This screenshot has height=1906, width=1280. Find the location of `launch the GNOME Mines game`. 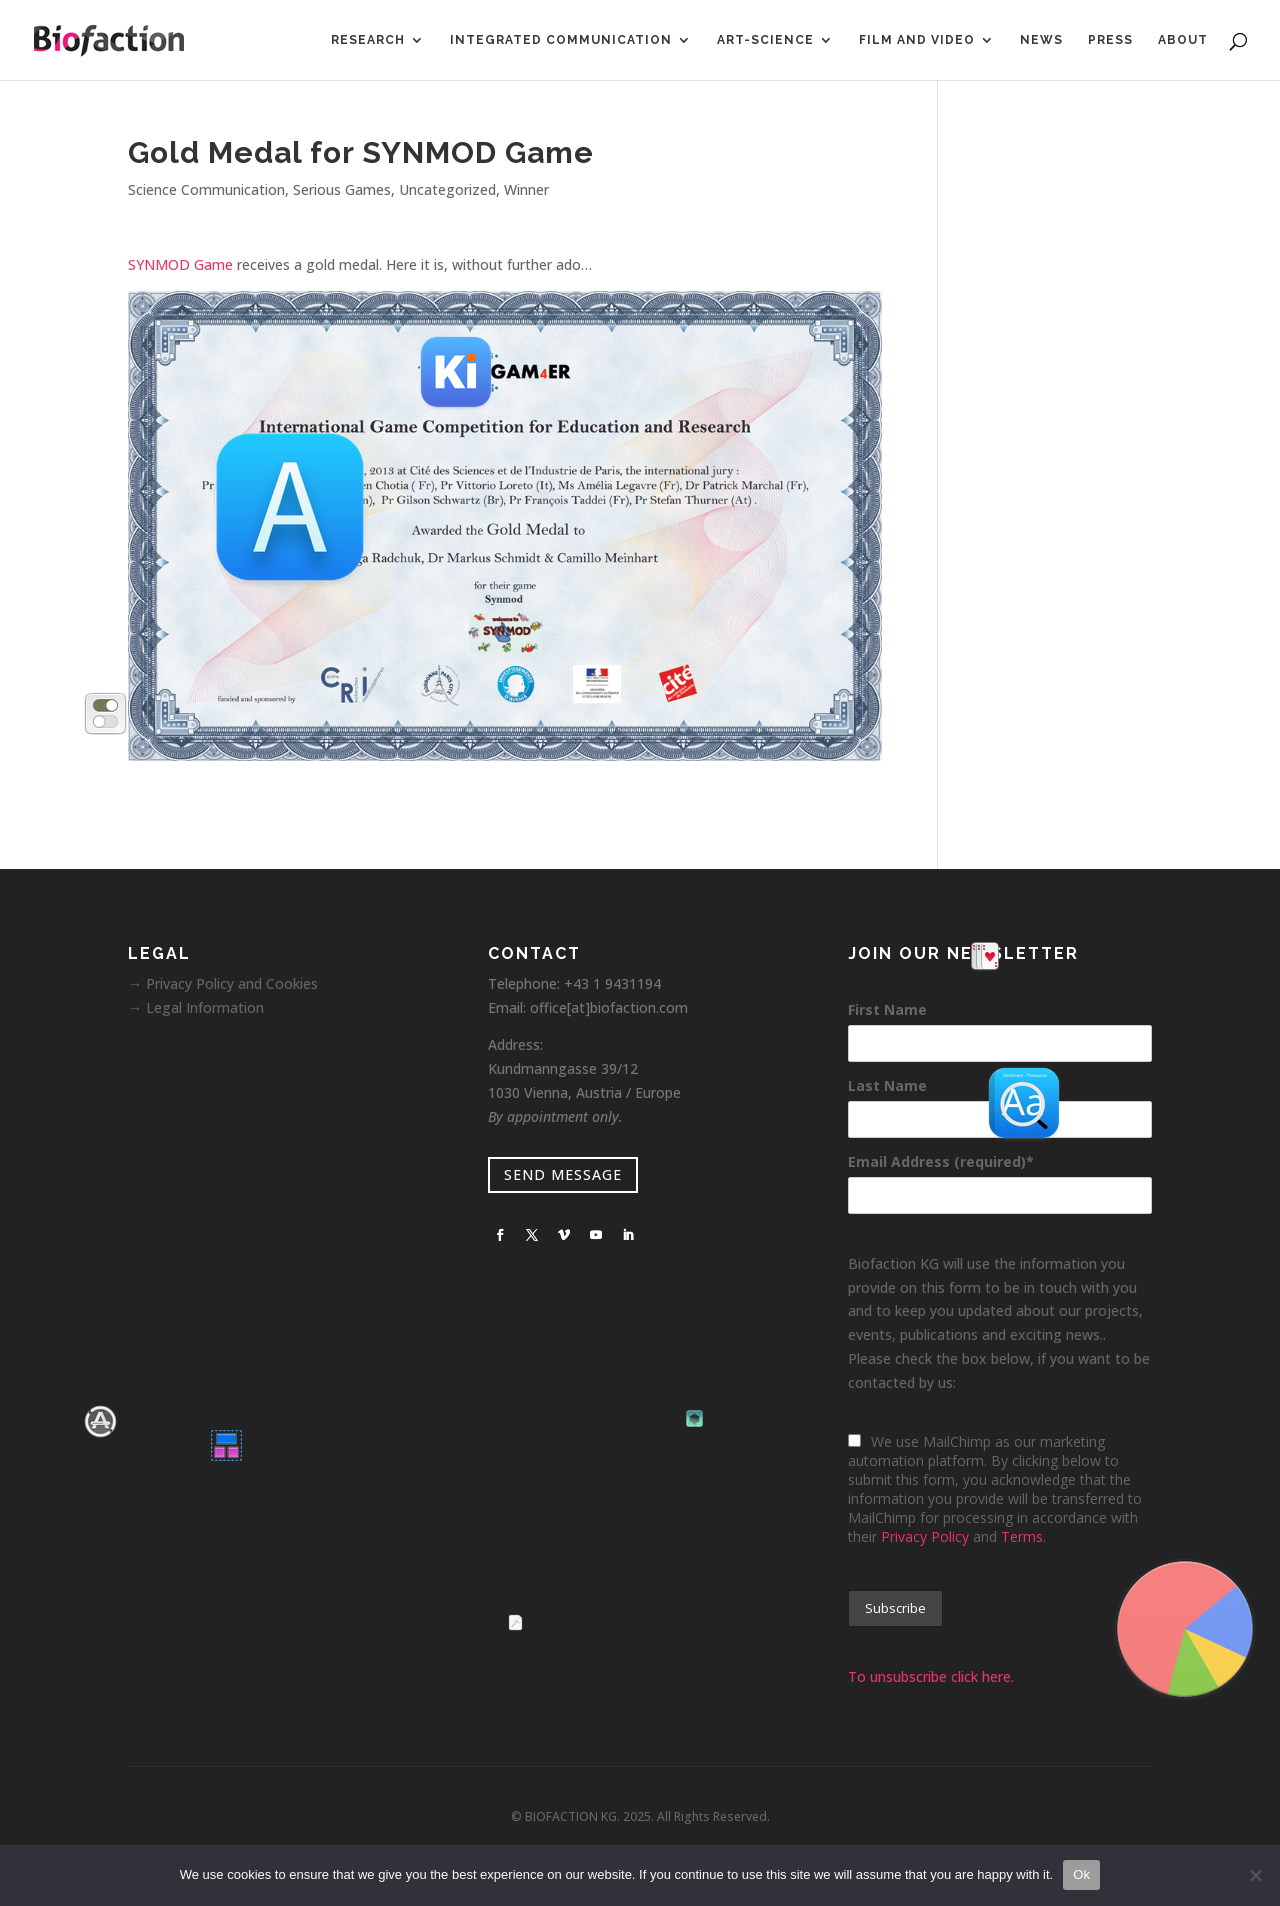

launch the GNOME Mines game is located at coordinates (694, 1418).